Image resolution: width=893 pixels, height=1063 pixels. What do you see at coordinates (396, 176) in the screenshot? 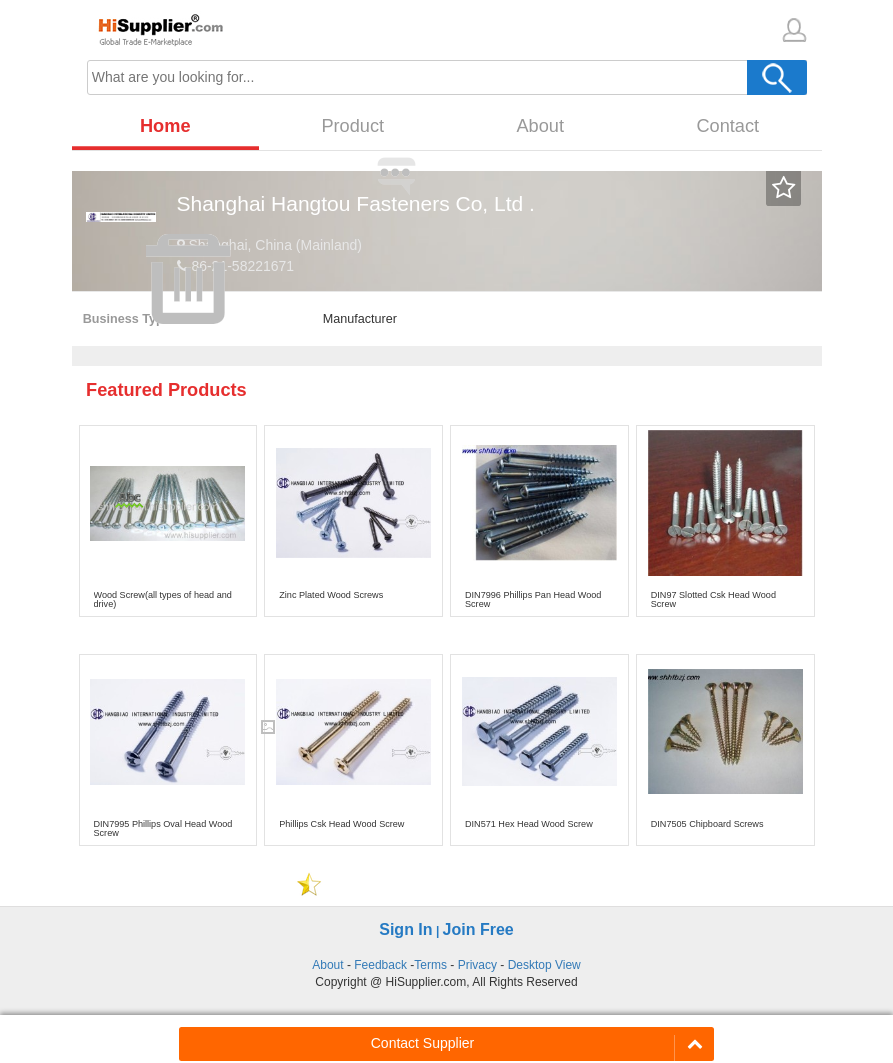
I see `indicates a pending message or chat request` at bounding box center [396, 176].